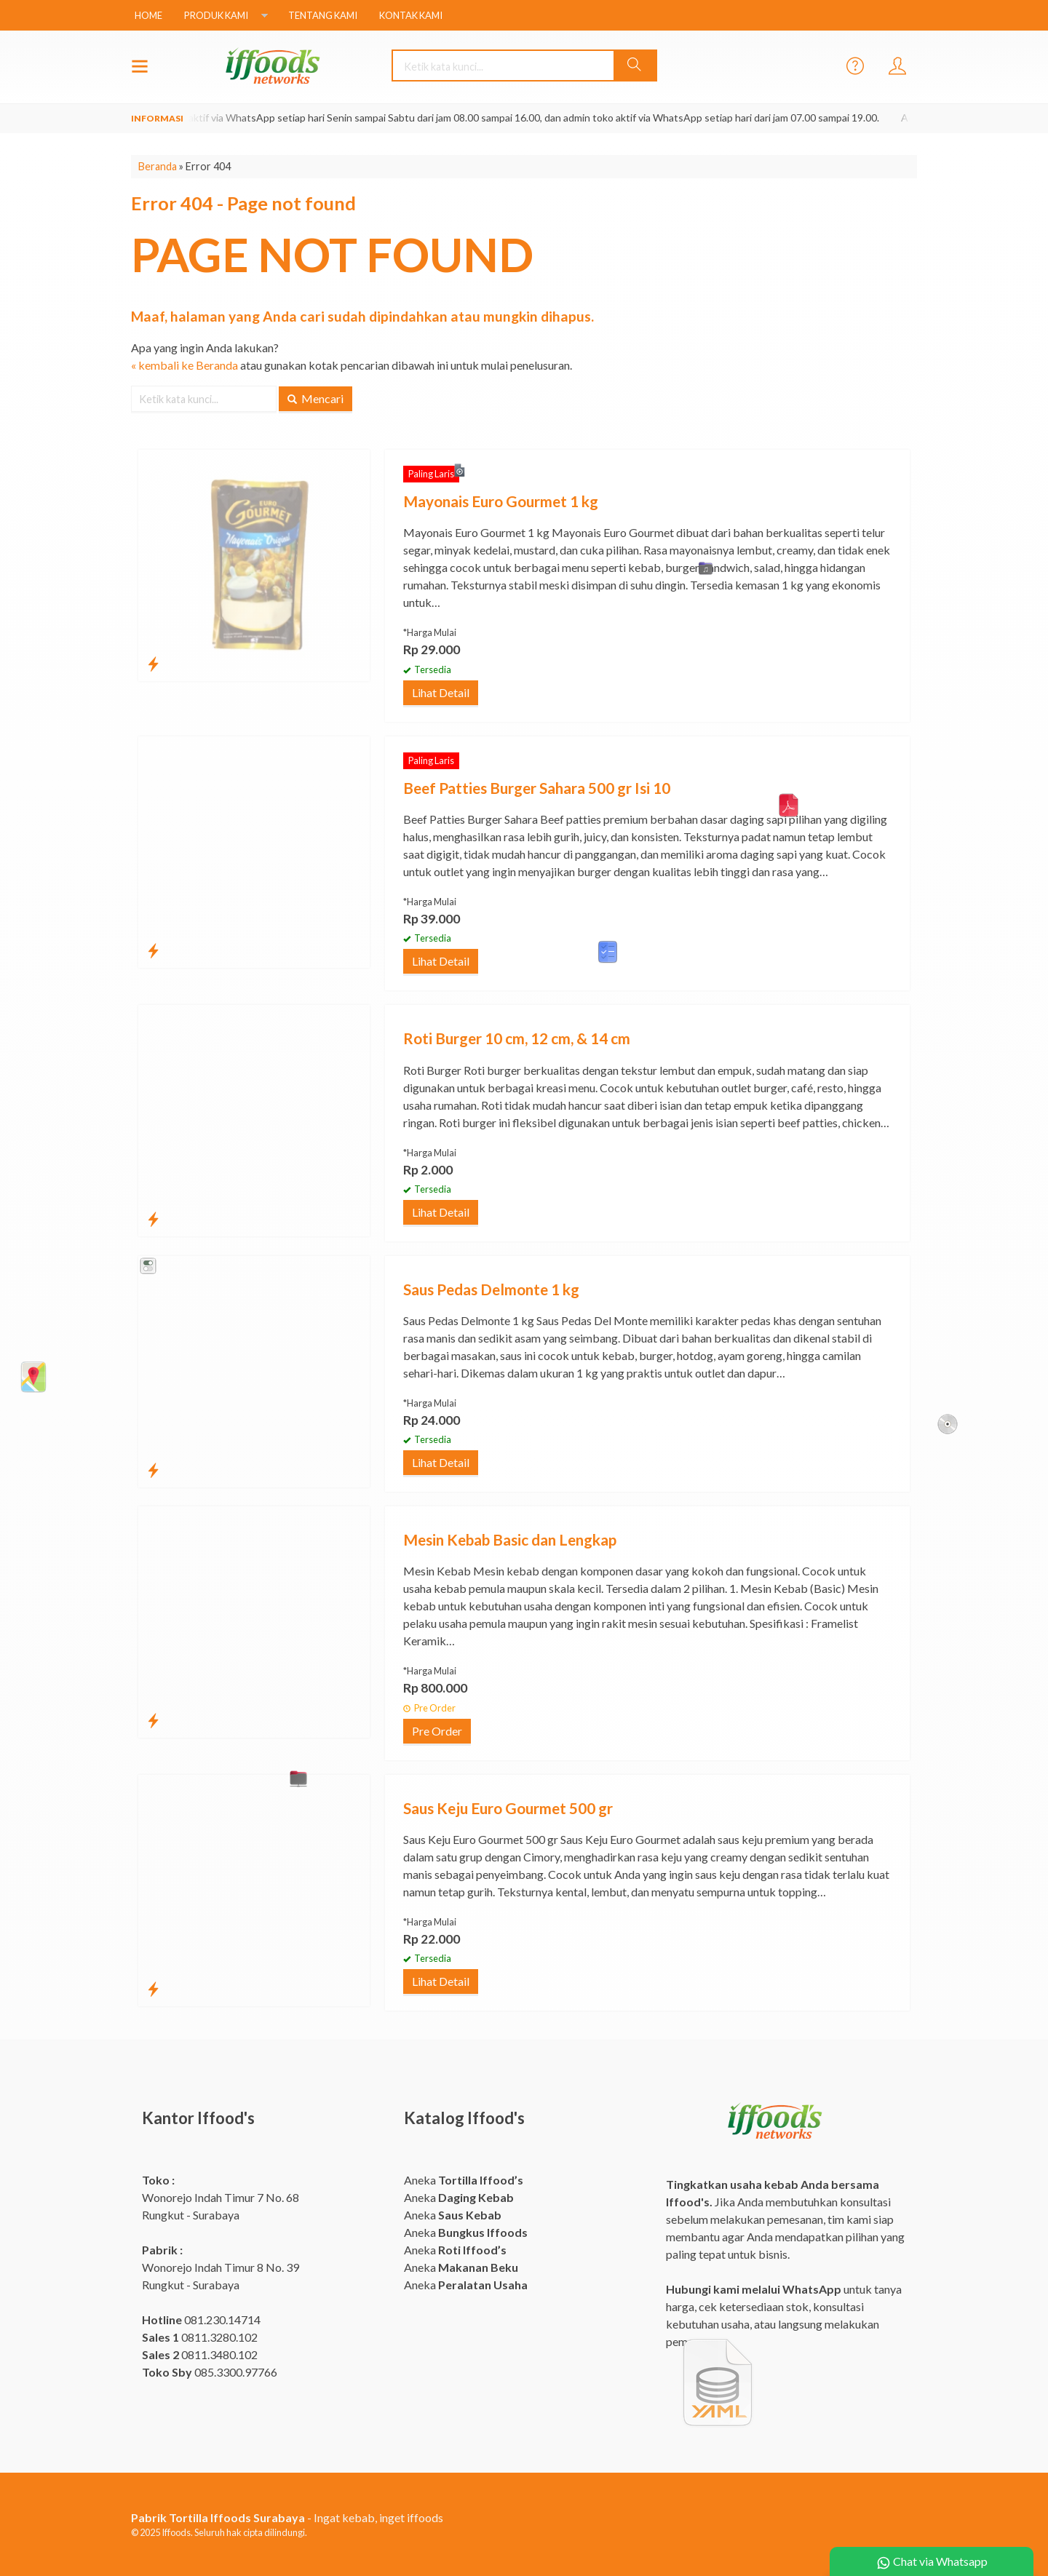  I want to click on access cd/dvd drive, so click(948, 1424).